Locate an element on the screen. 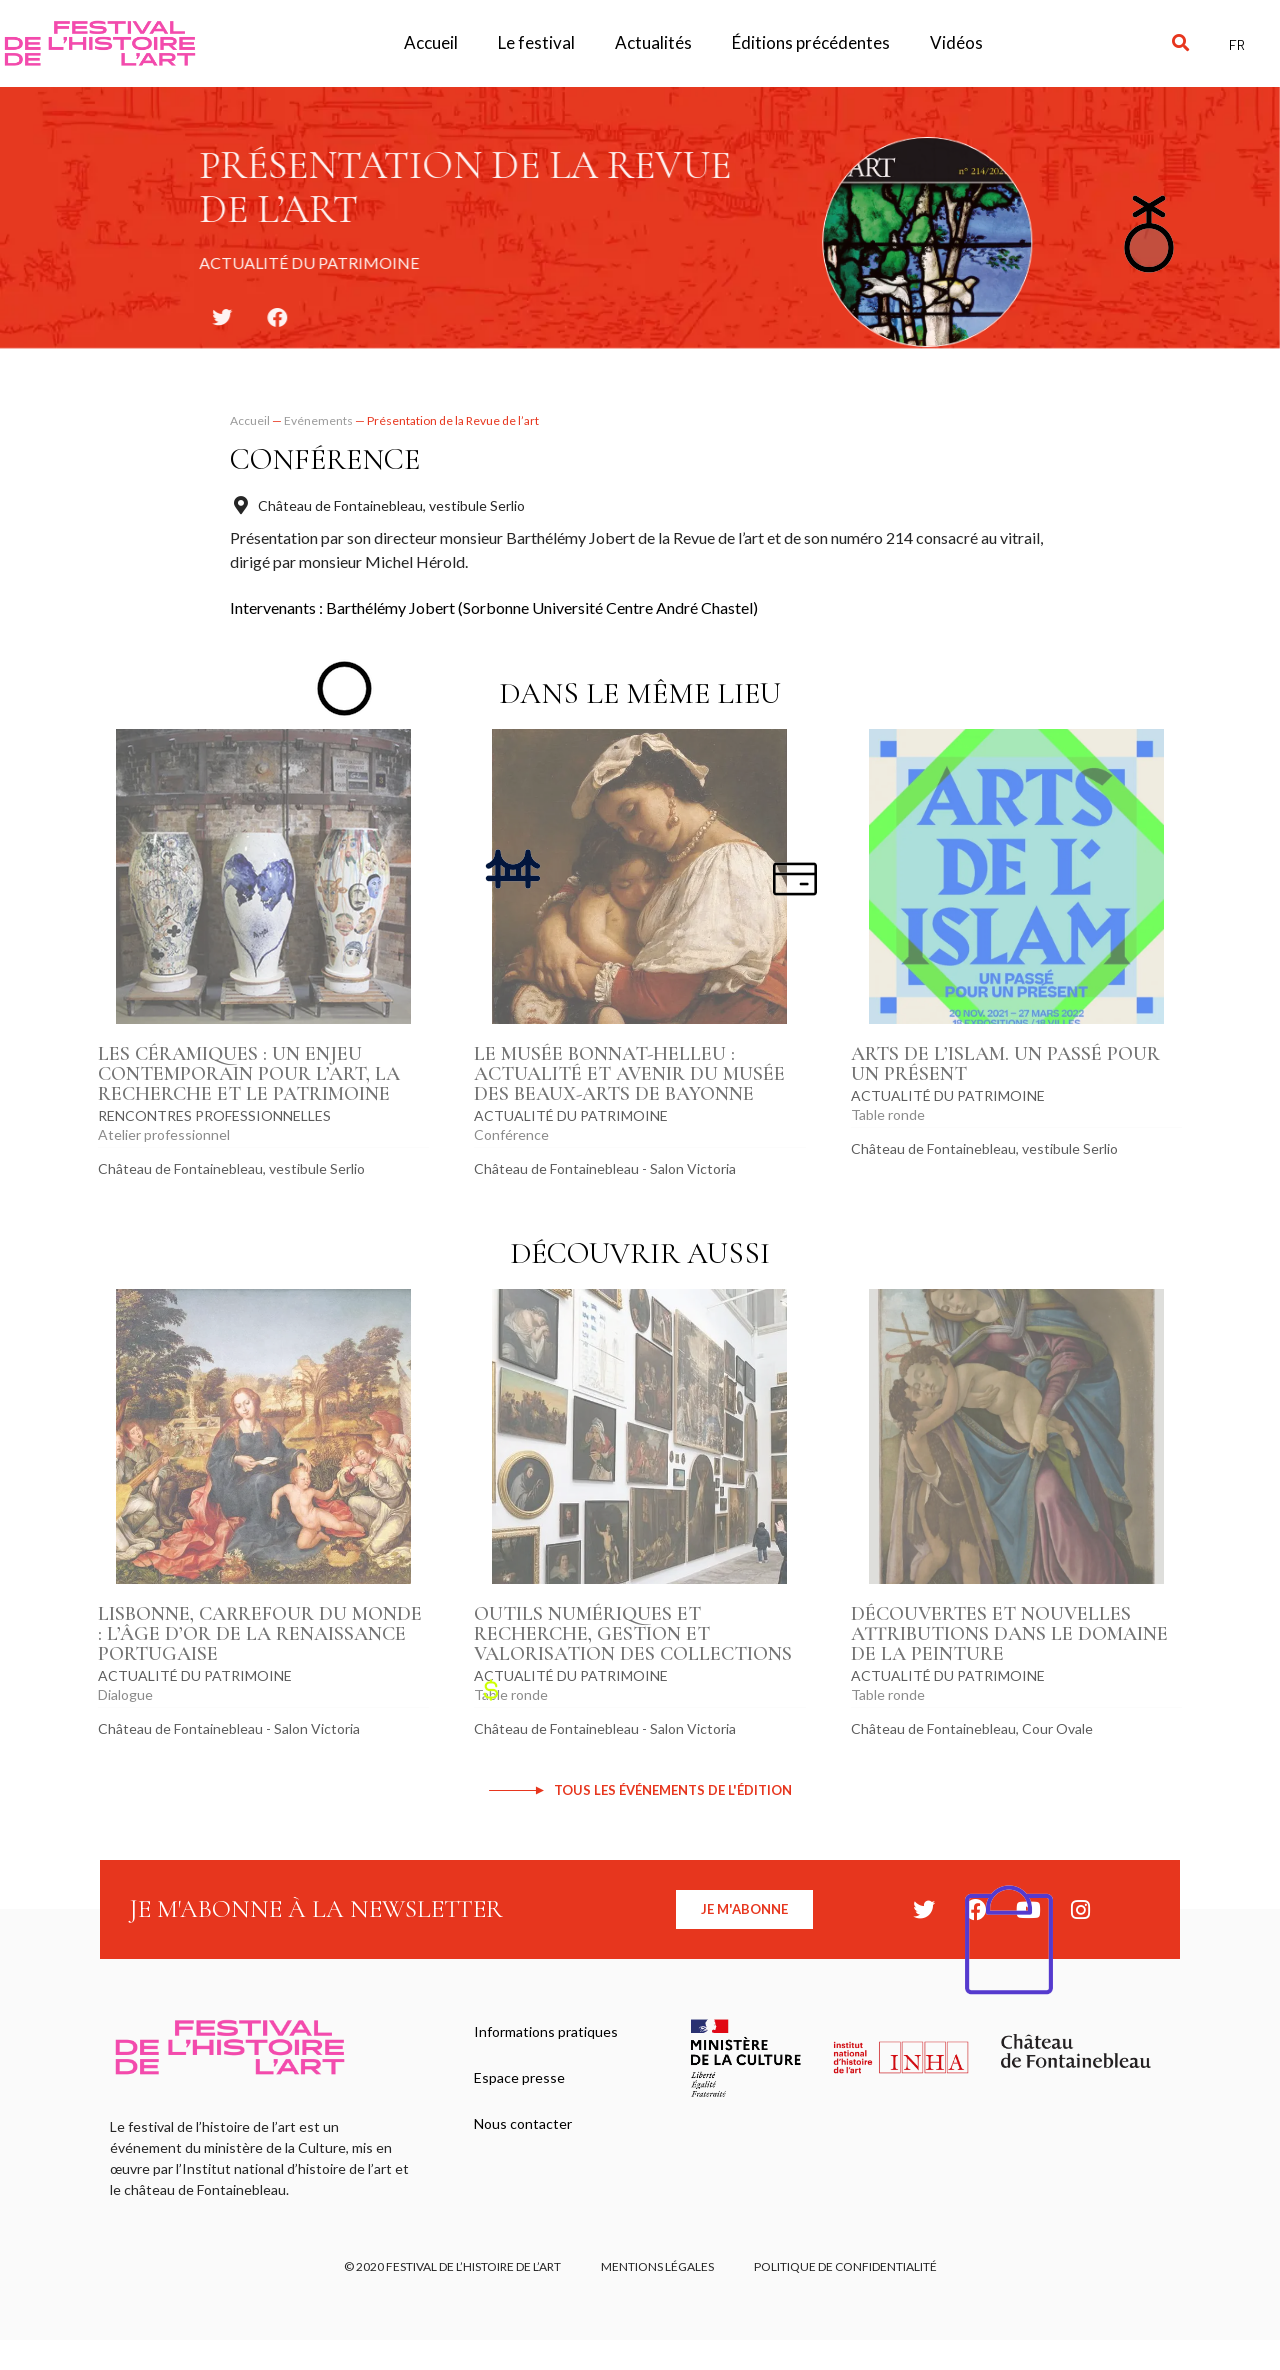  manage payment methods is located at coordinates (795, 879).